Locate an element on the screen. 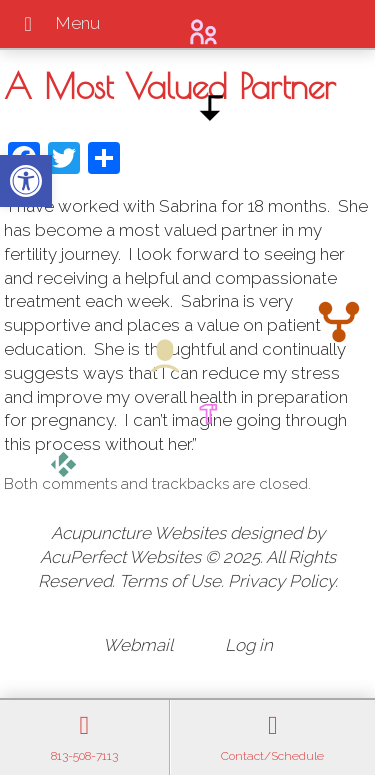  view your profile is located at coordinates (165, 356).